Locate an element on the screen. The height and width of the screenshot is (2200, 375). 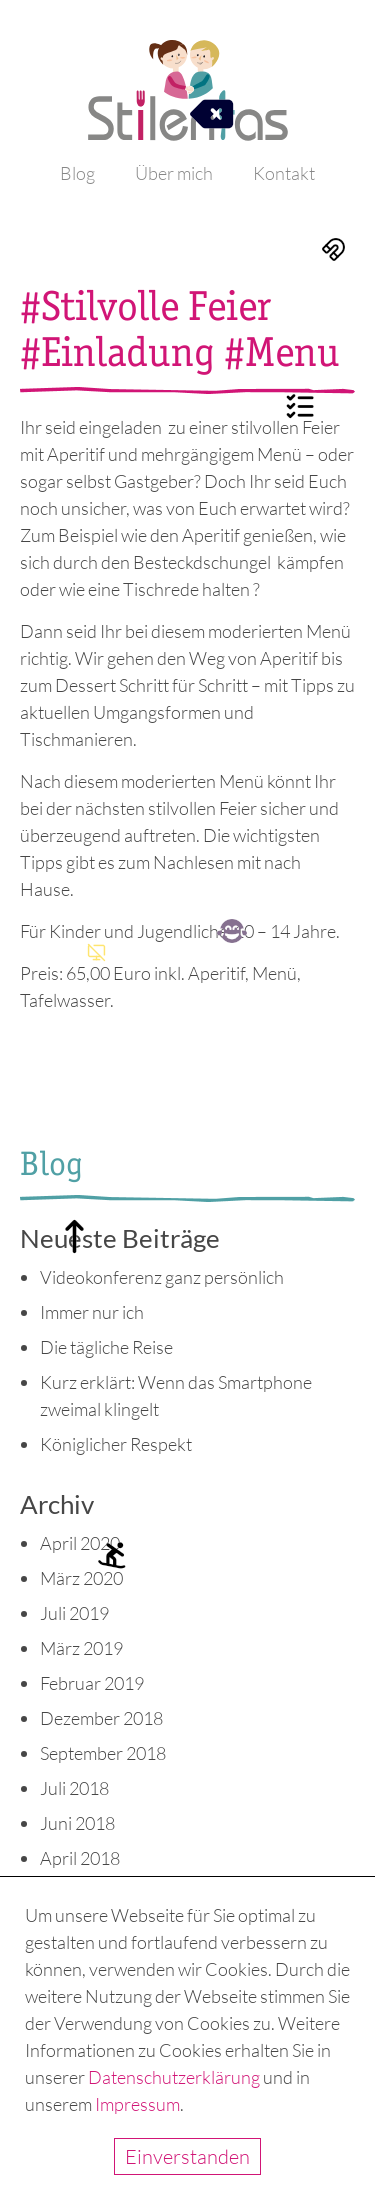
react with laughing emoji is located at coordinates (232, 931).